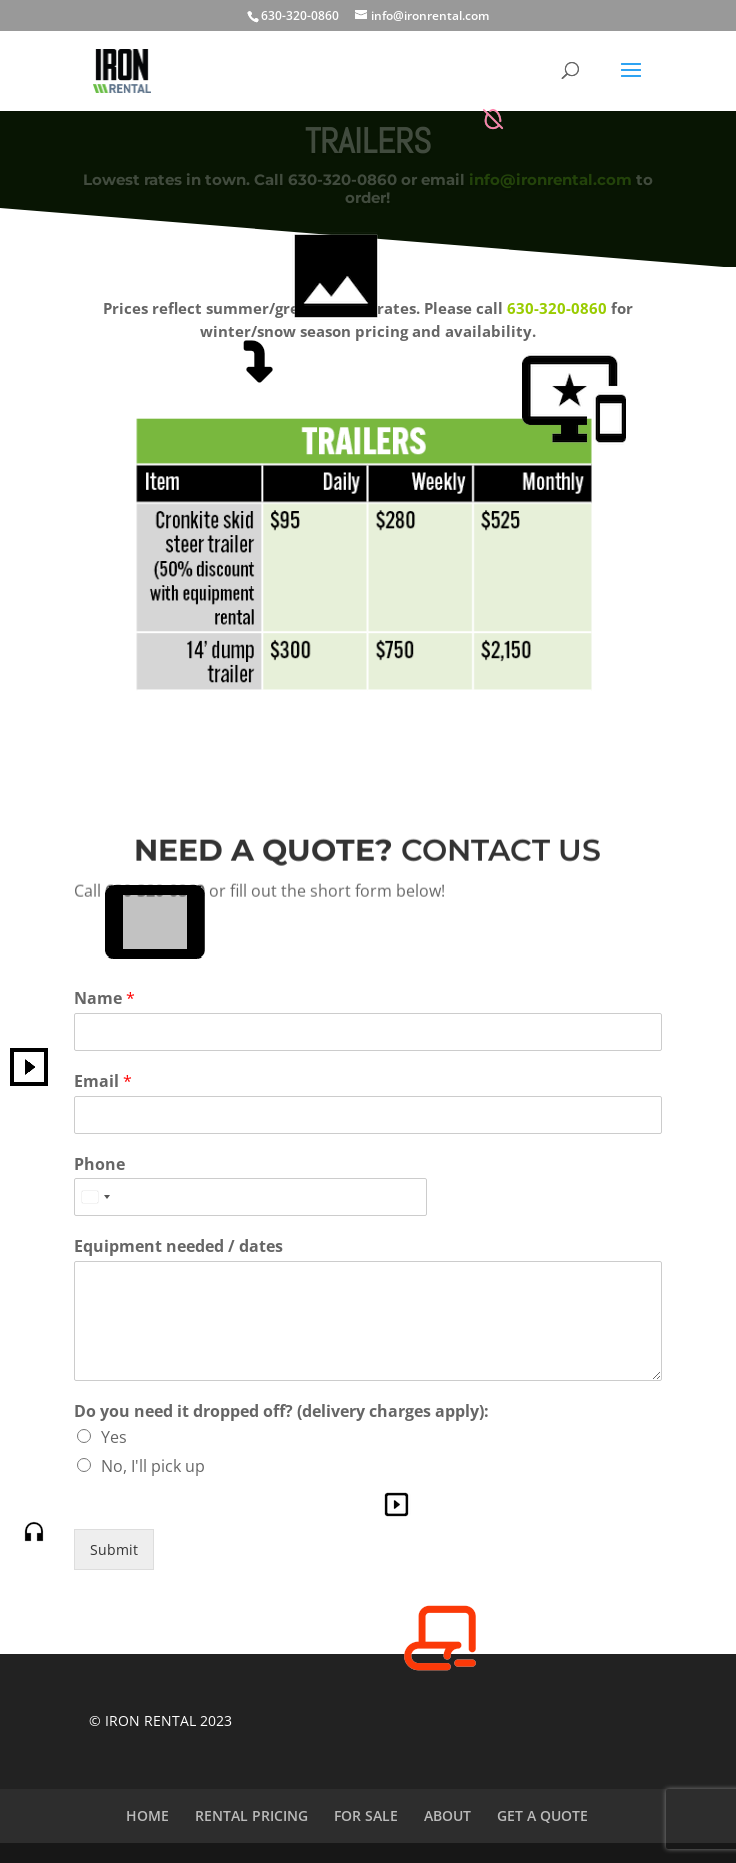 Image resolution: width=736 pixels, height=1863 pixels. What do you see at coordinates (336, 276) in the screenshot?
I see `view photos or images` at bounding box center [336, 276].